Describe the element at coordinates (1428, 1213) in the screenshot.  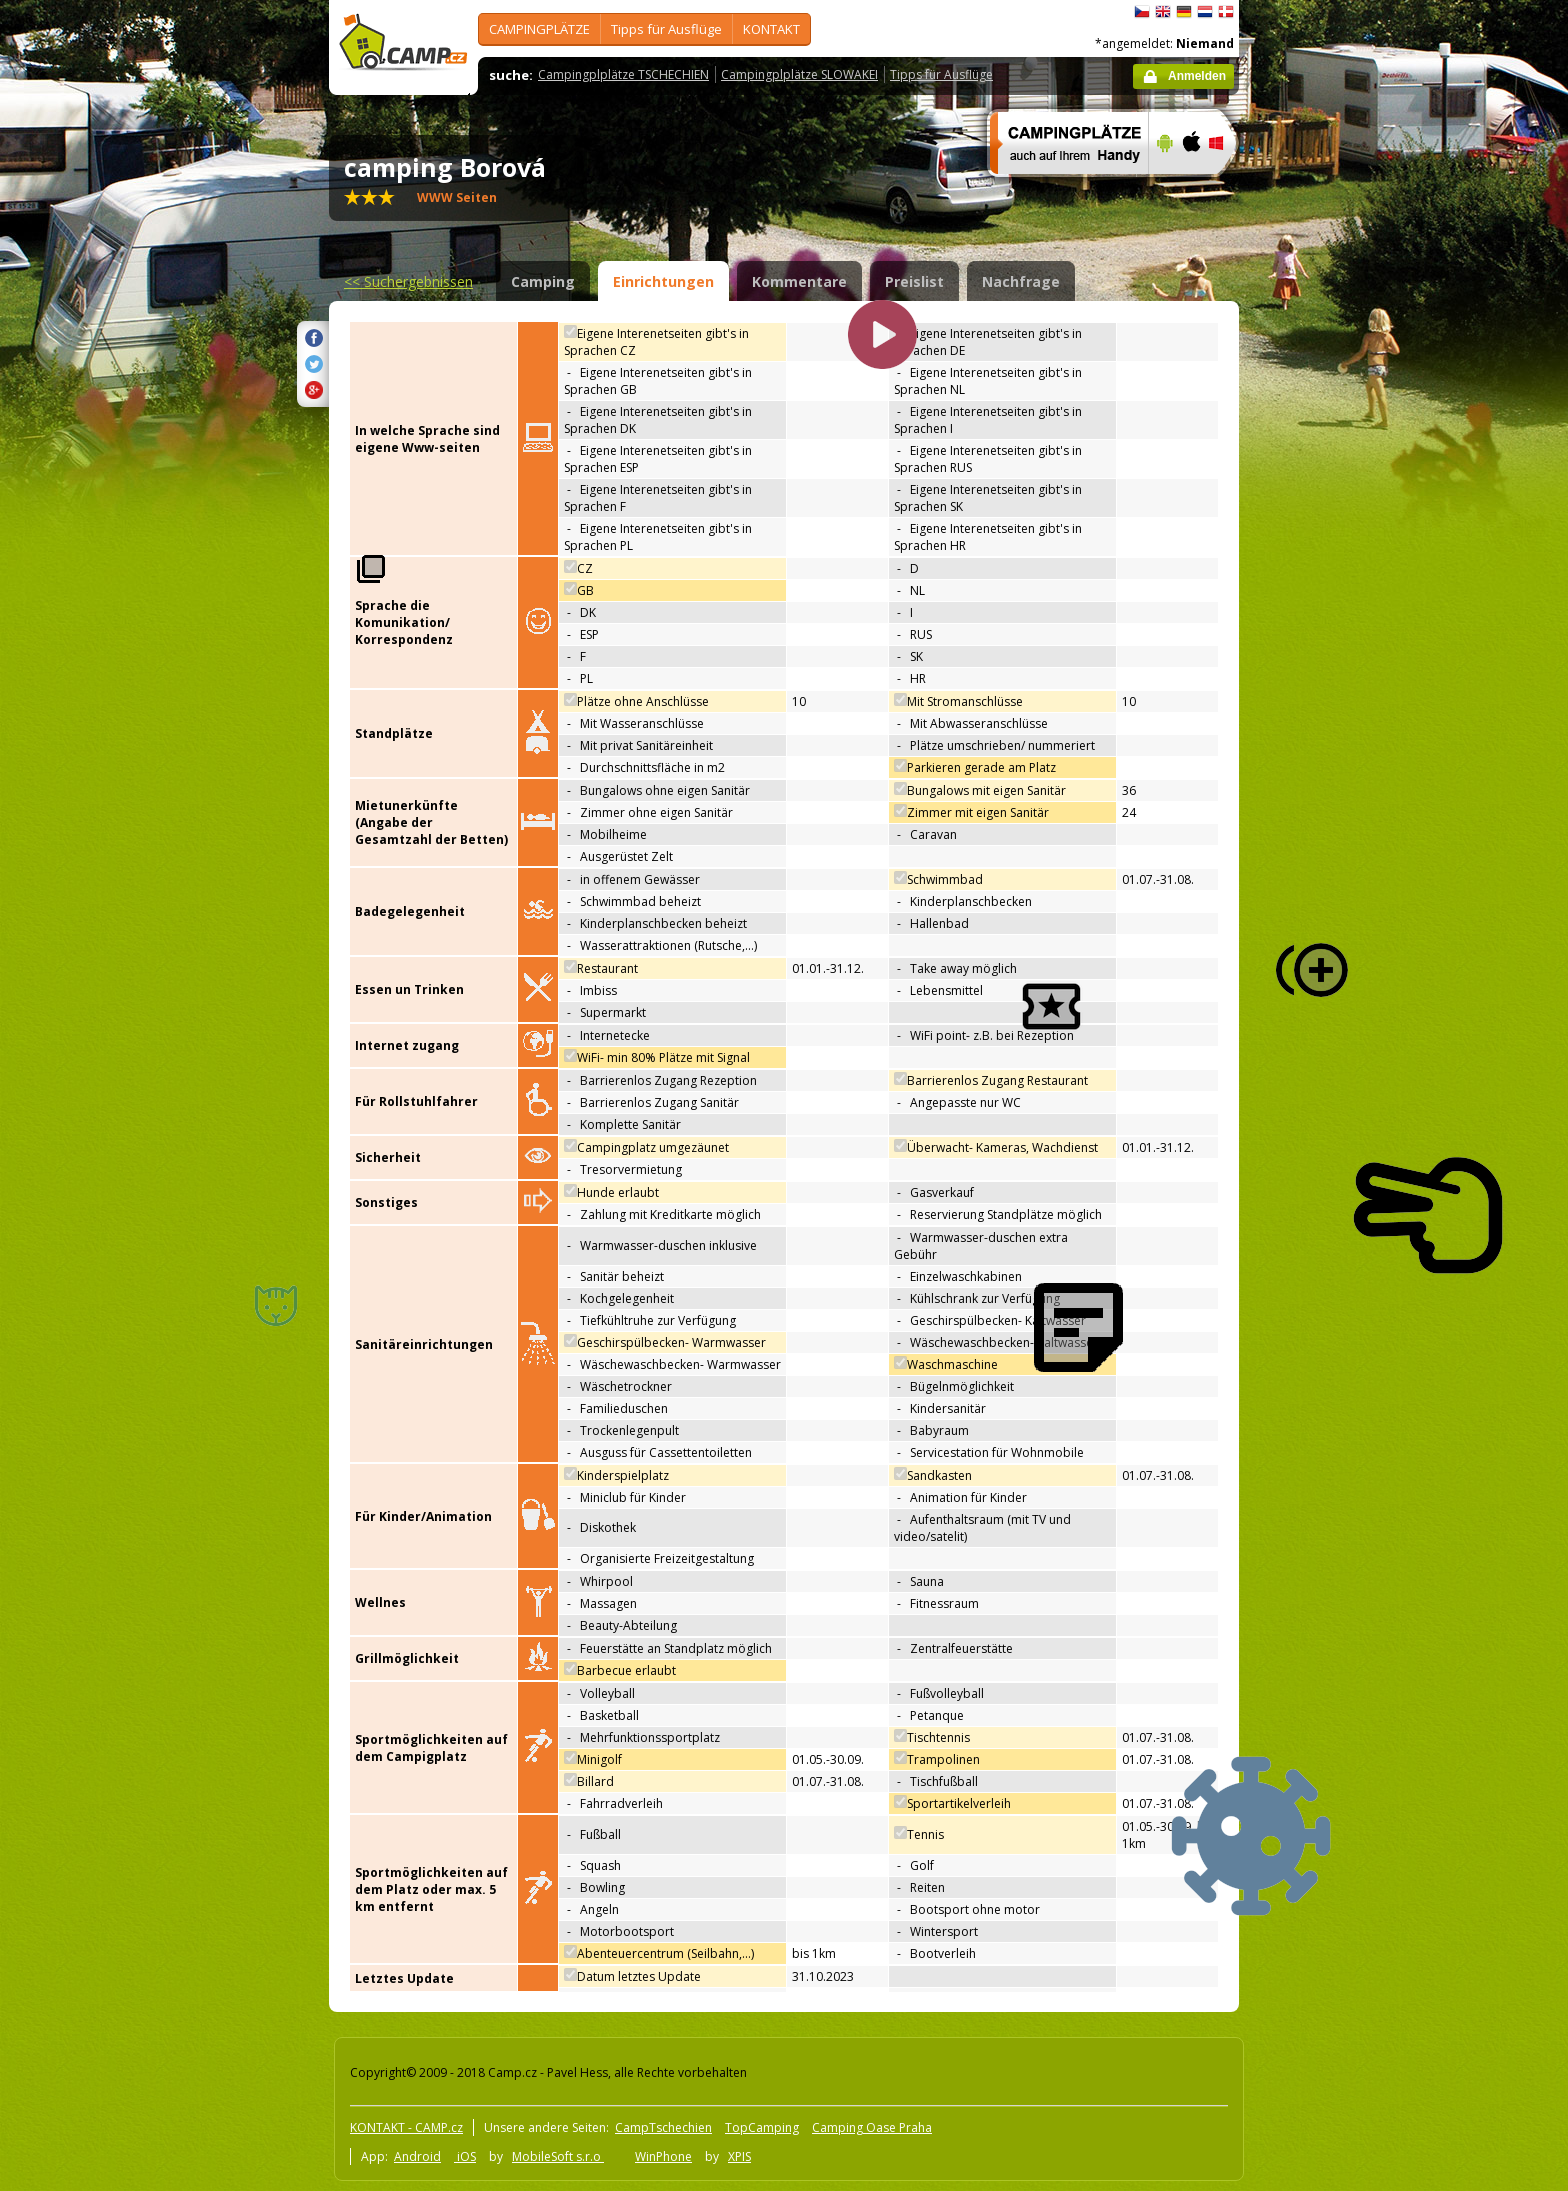
I see `scissors gesture for rock-paper-scissors game` at that location.